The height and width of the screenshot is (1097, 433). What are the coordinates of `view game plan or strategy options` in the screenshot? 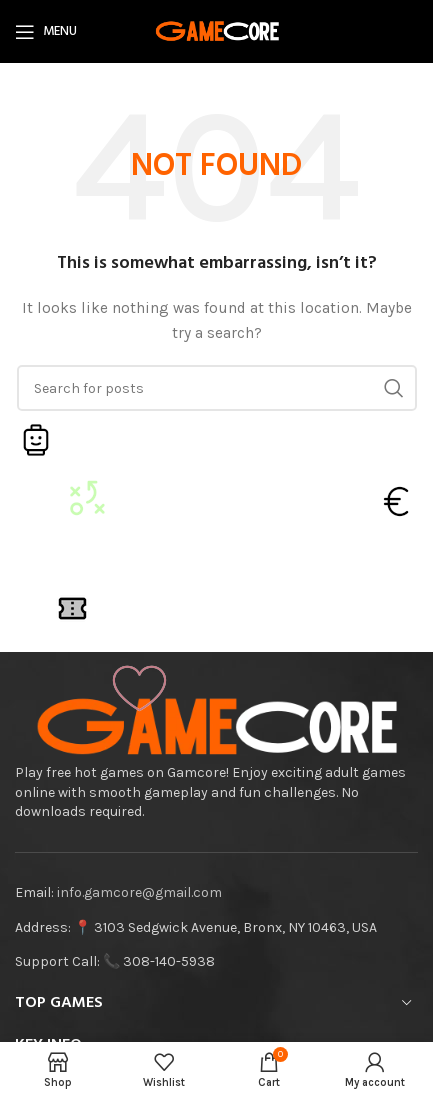 It's located at (86, 498).